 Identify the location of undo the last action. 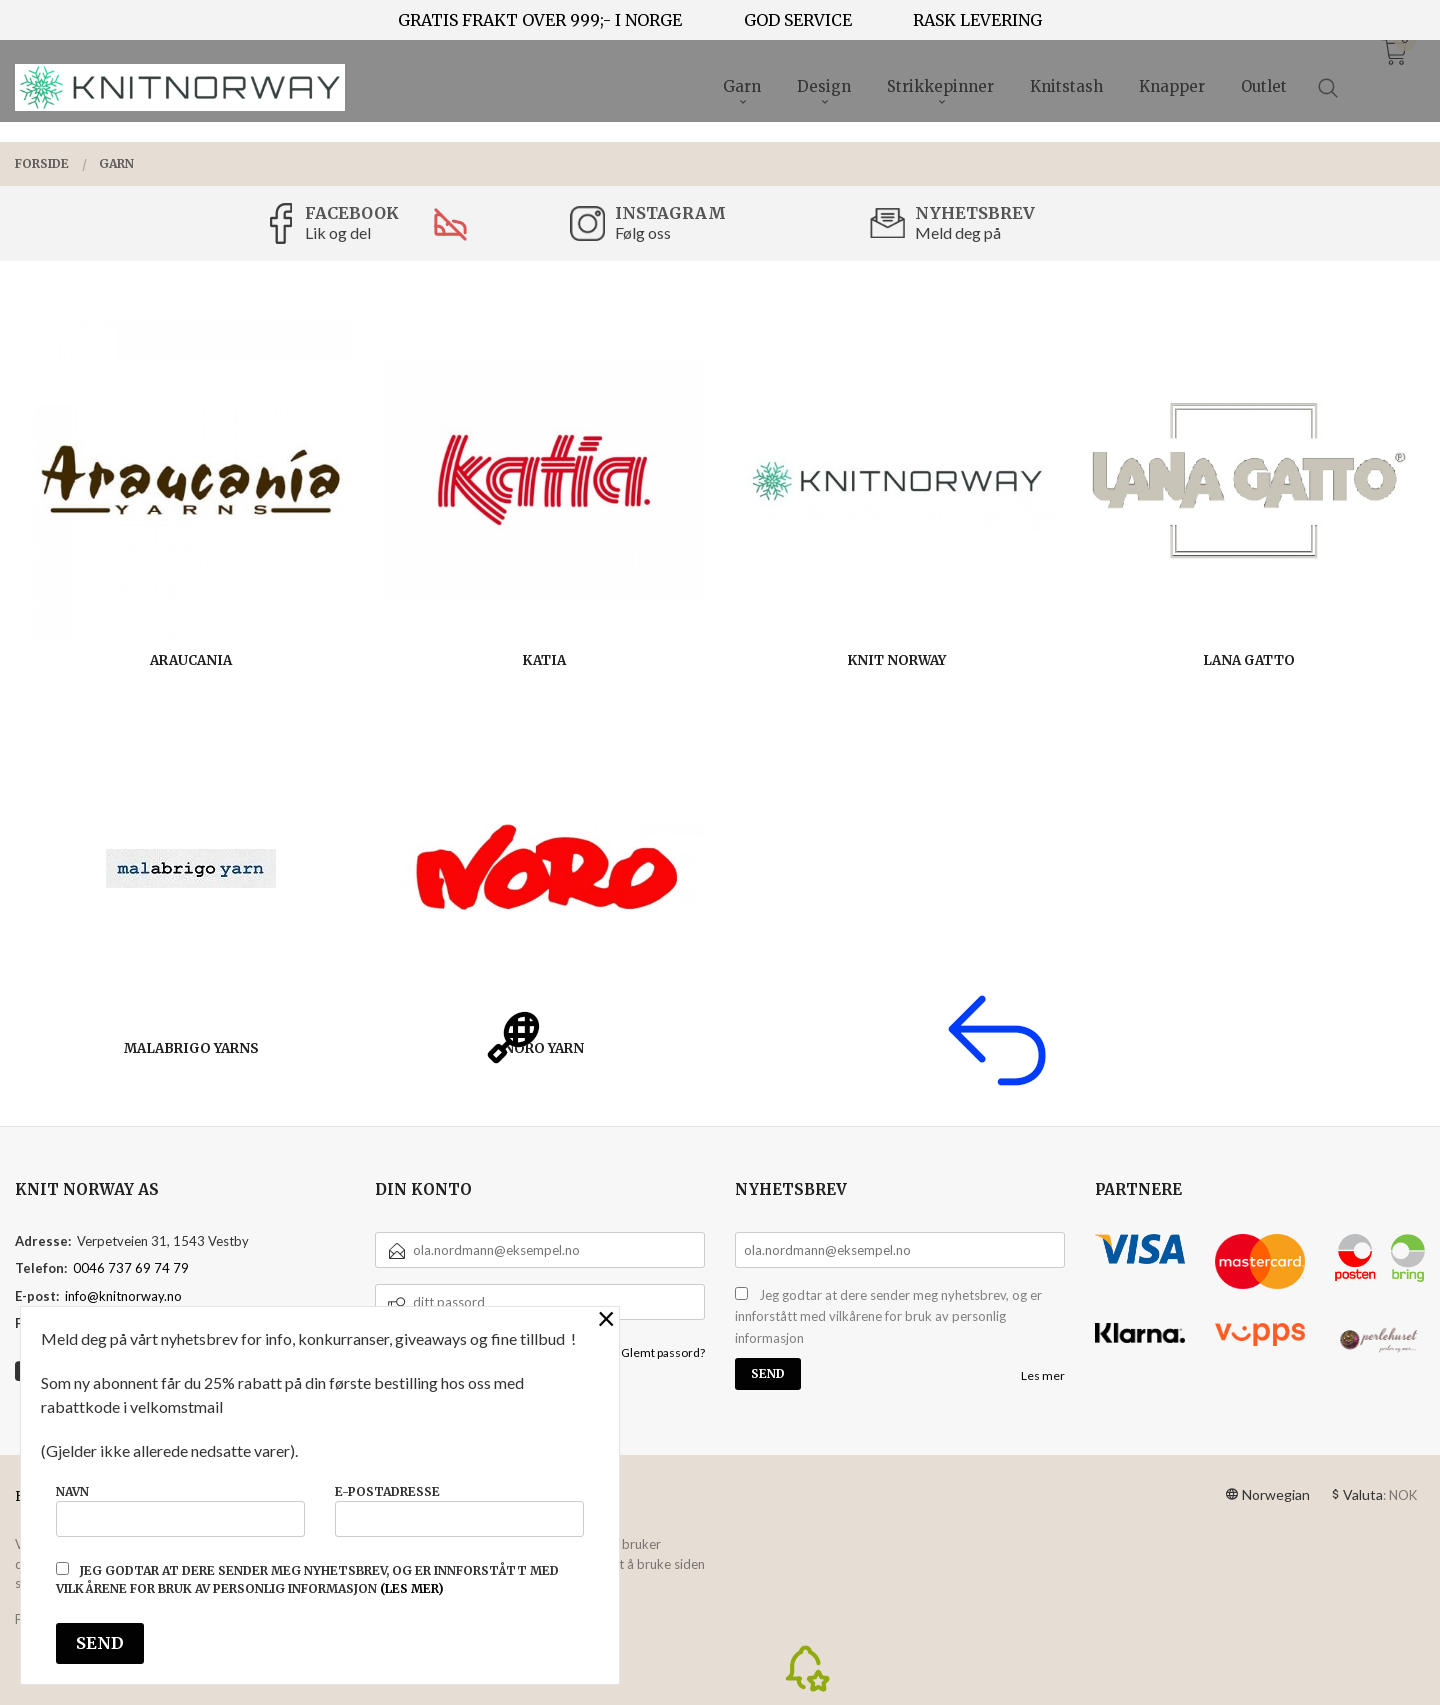
(996, 1043).